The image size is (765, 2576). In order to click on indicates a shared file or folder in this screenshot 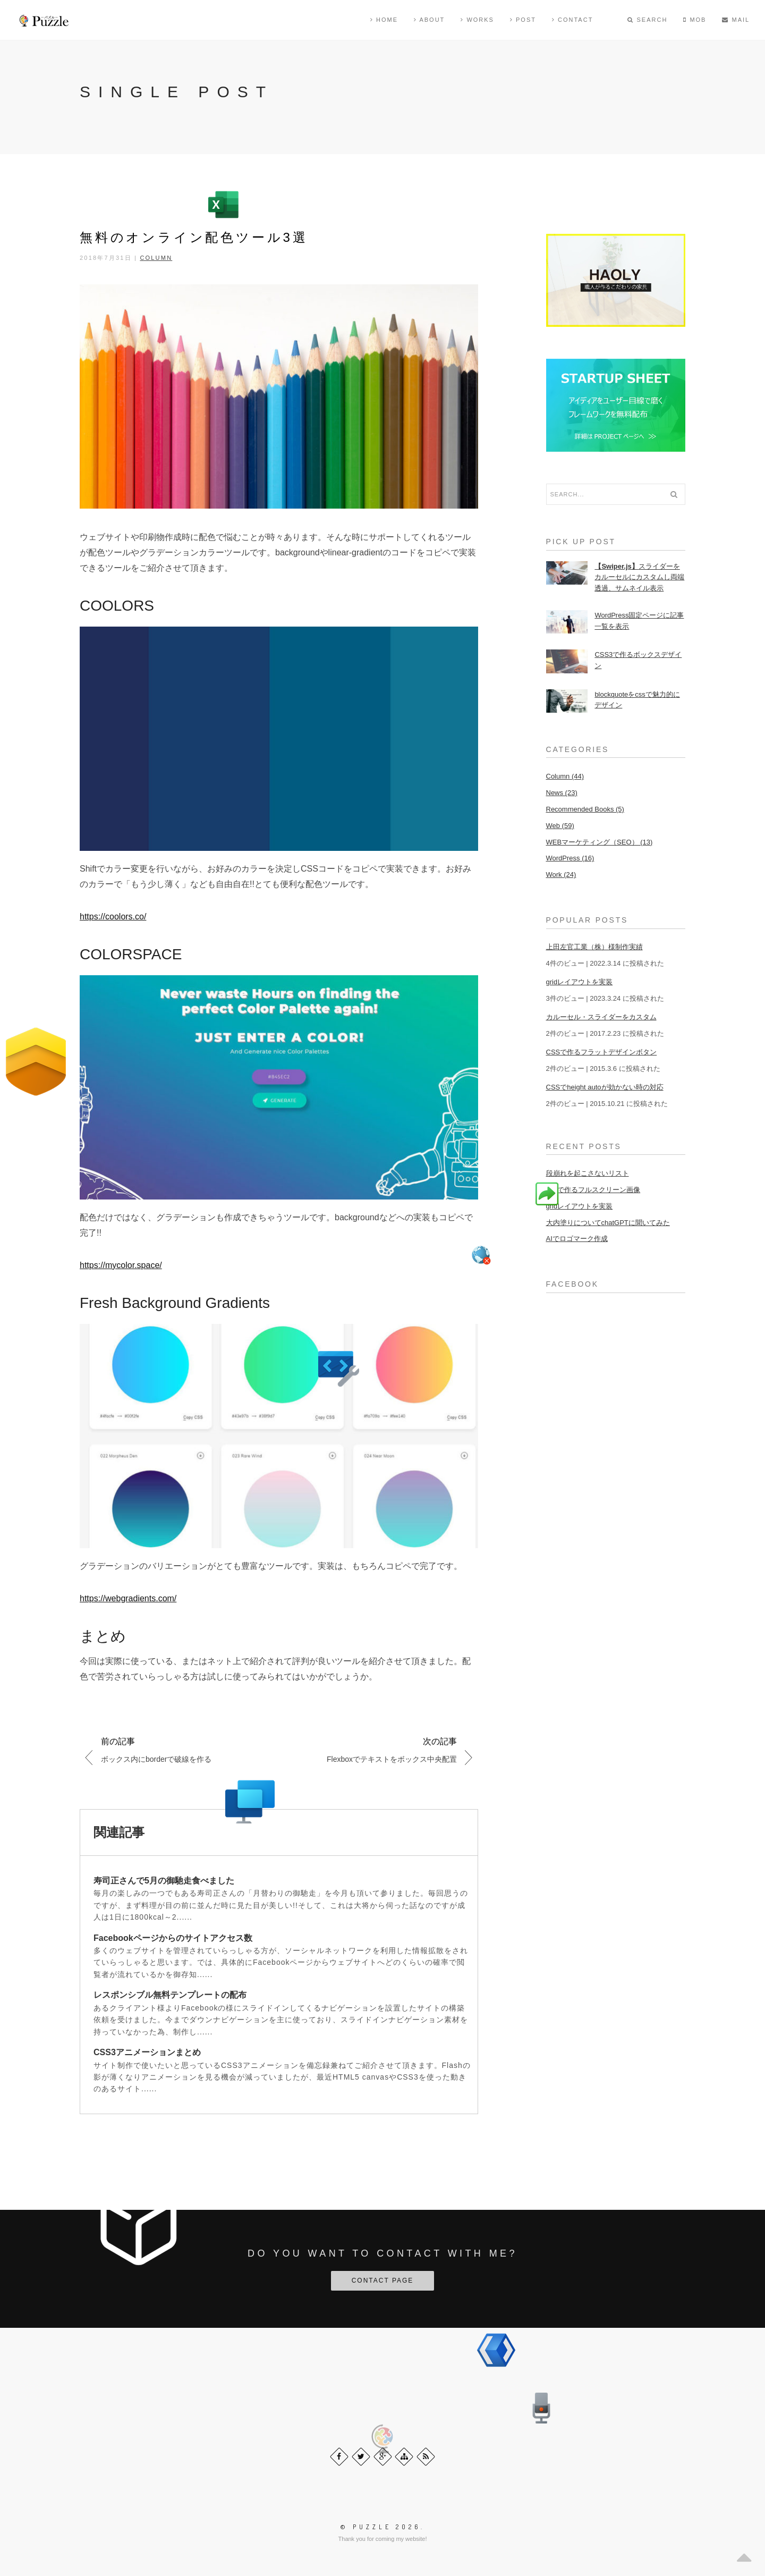, I will do `click(565, 1176)`.